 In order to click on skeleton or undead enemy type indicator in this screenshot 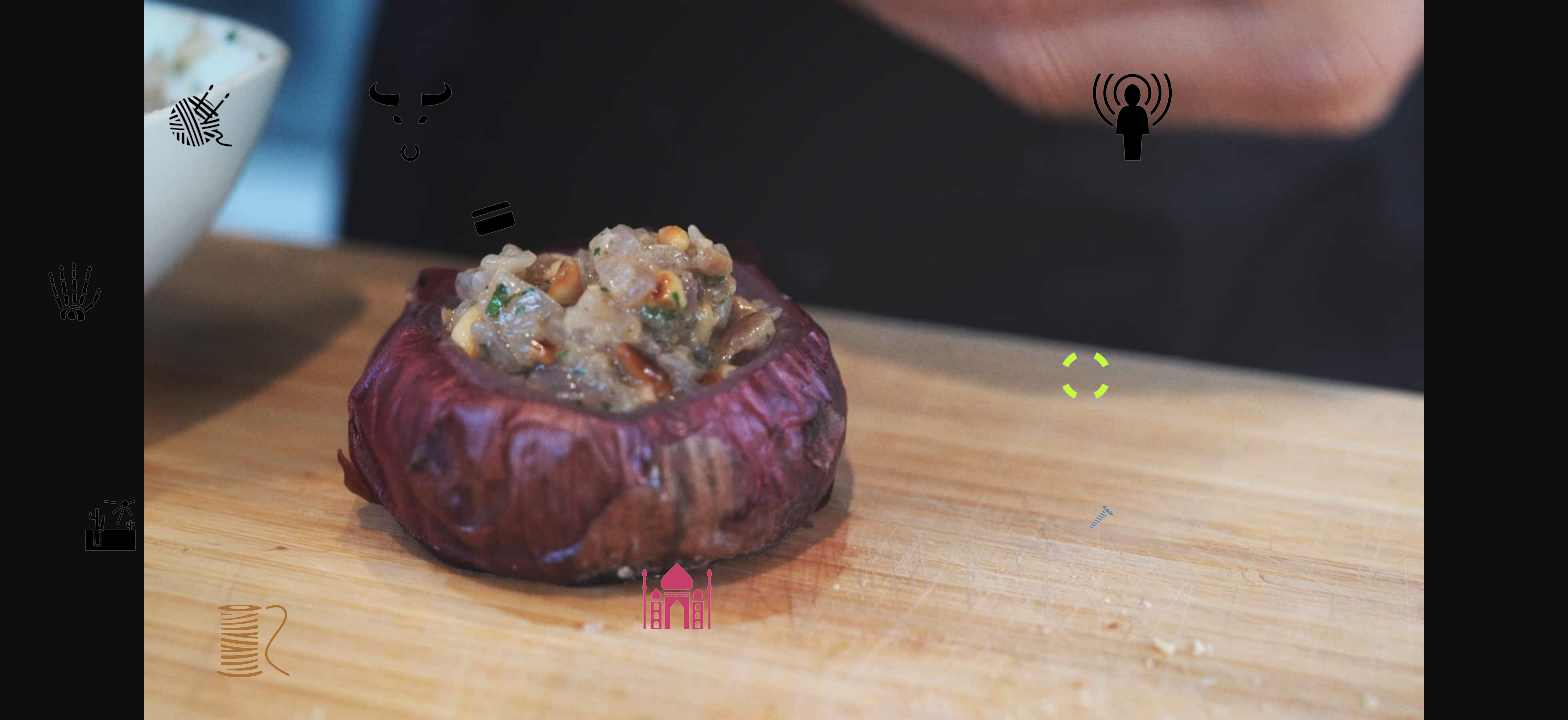, I will do `click(74, 291)`.